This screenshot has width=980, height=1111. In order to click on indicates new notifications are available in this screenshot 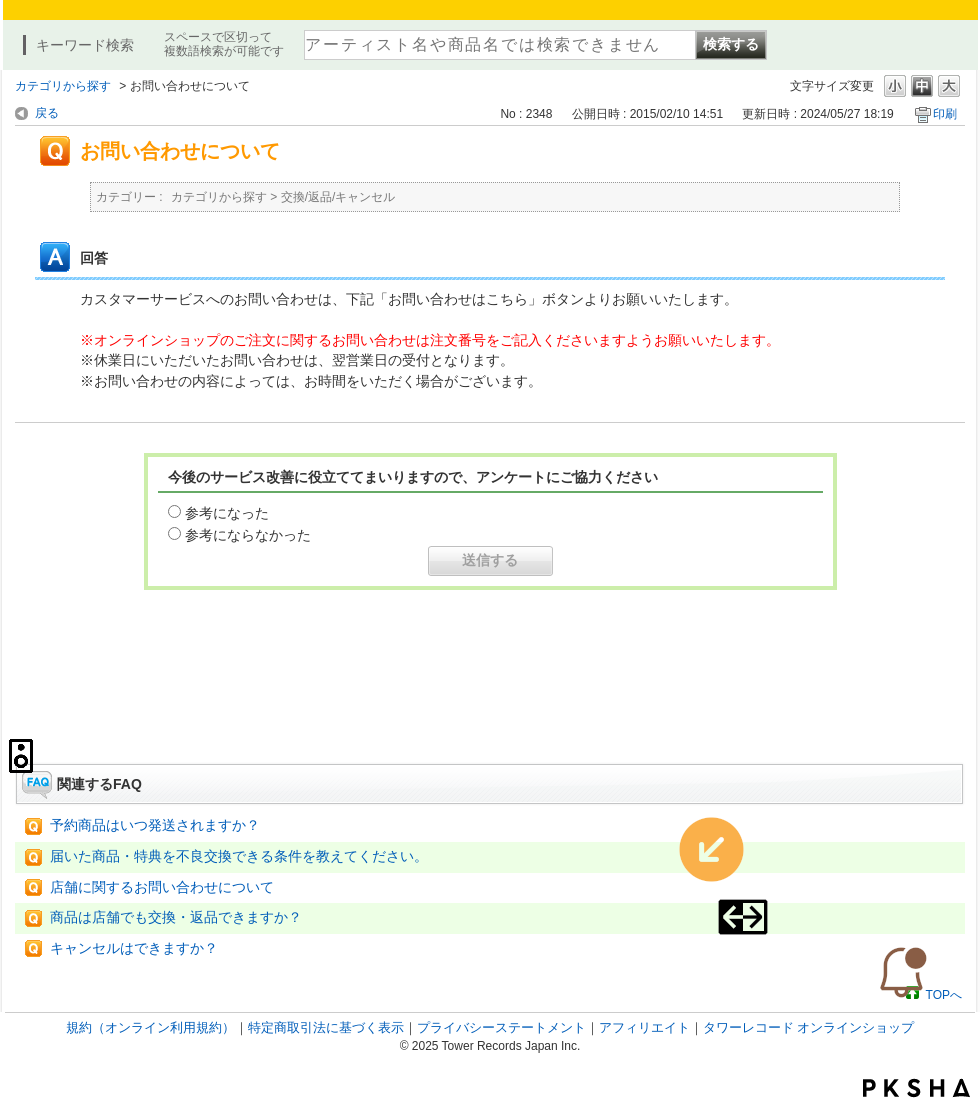, I will do `click(901, 972)`.